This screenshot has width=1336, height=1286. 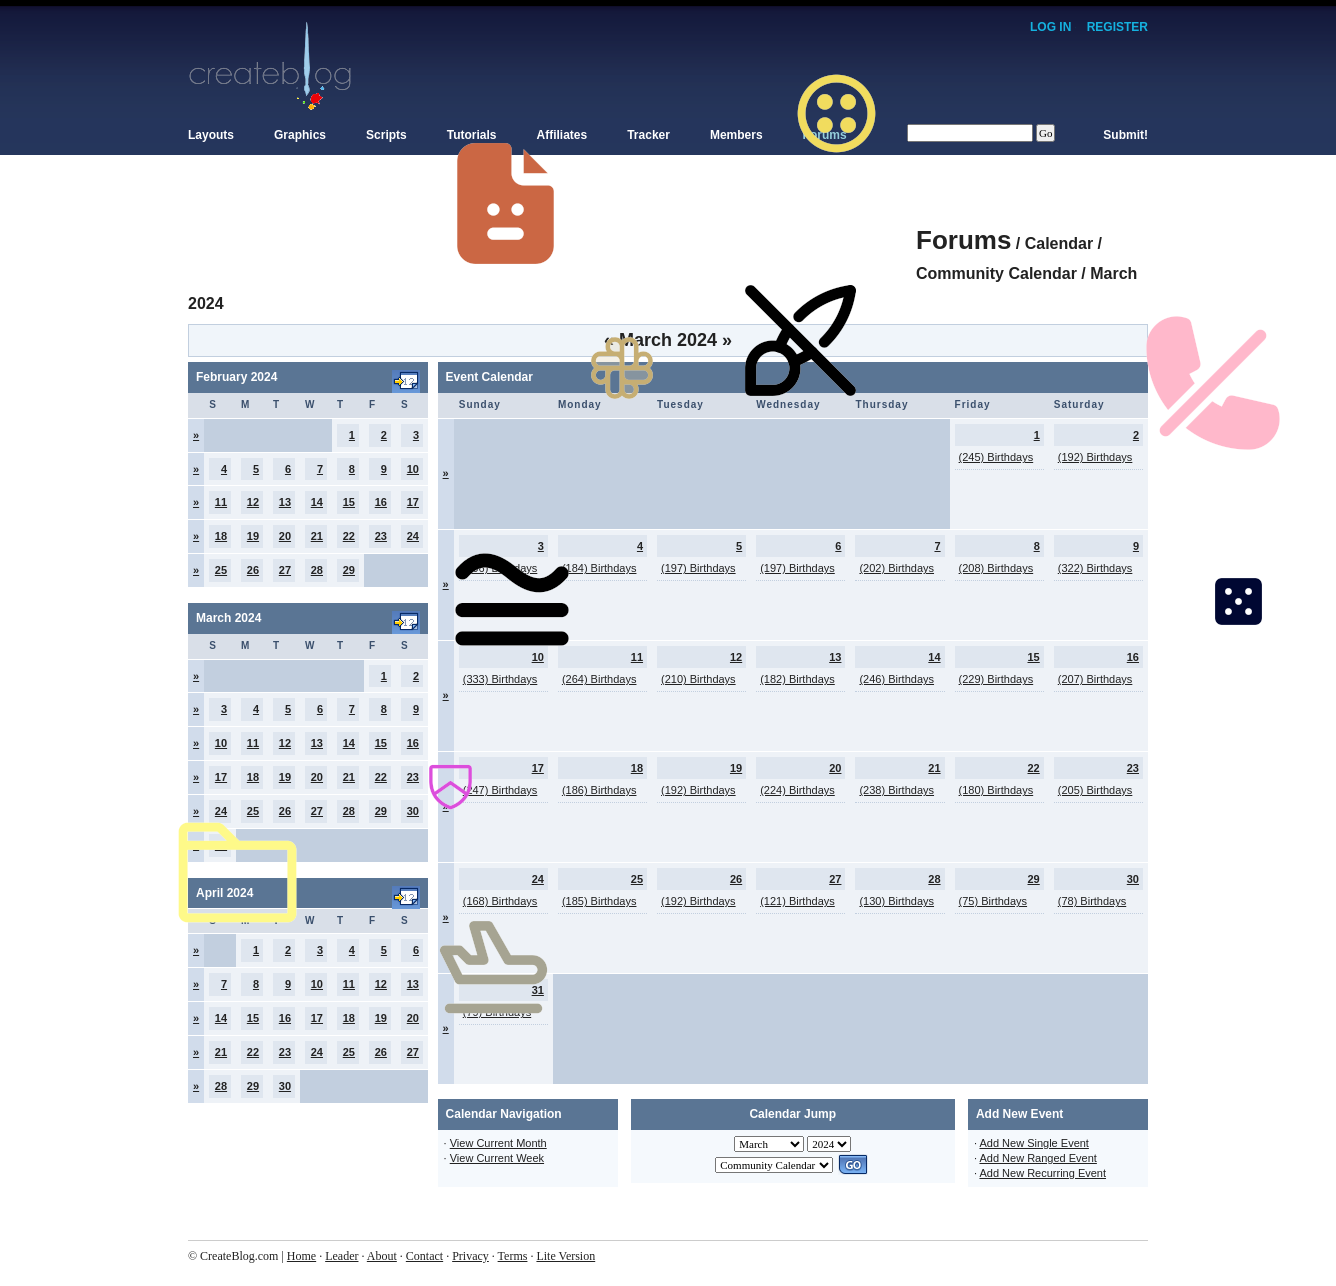 What do you see at coordinates (800, 340) in the screenshot?
I see `disable brush tool` at bounding box center [800, 340].